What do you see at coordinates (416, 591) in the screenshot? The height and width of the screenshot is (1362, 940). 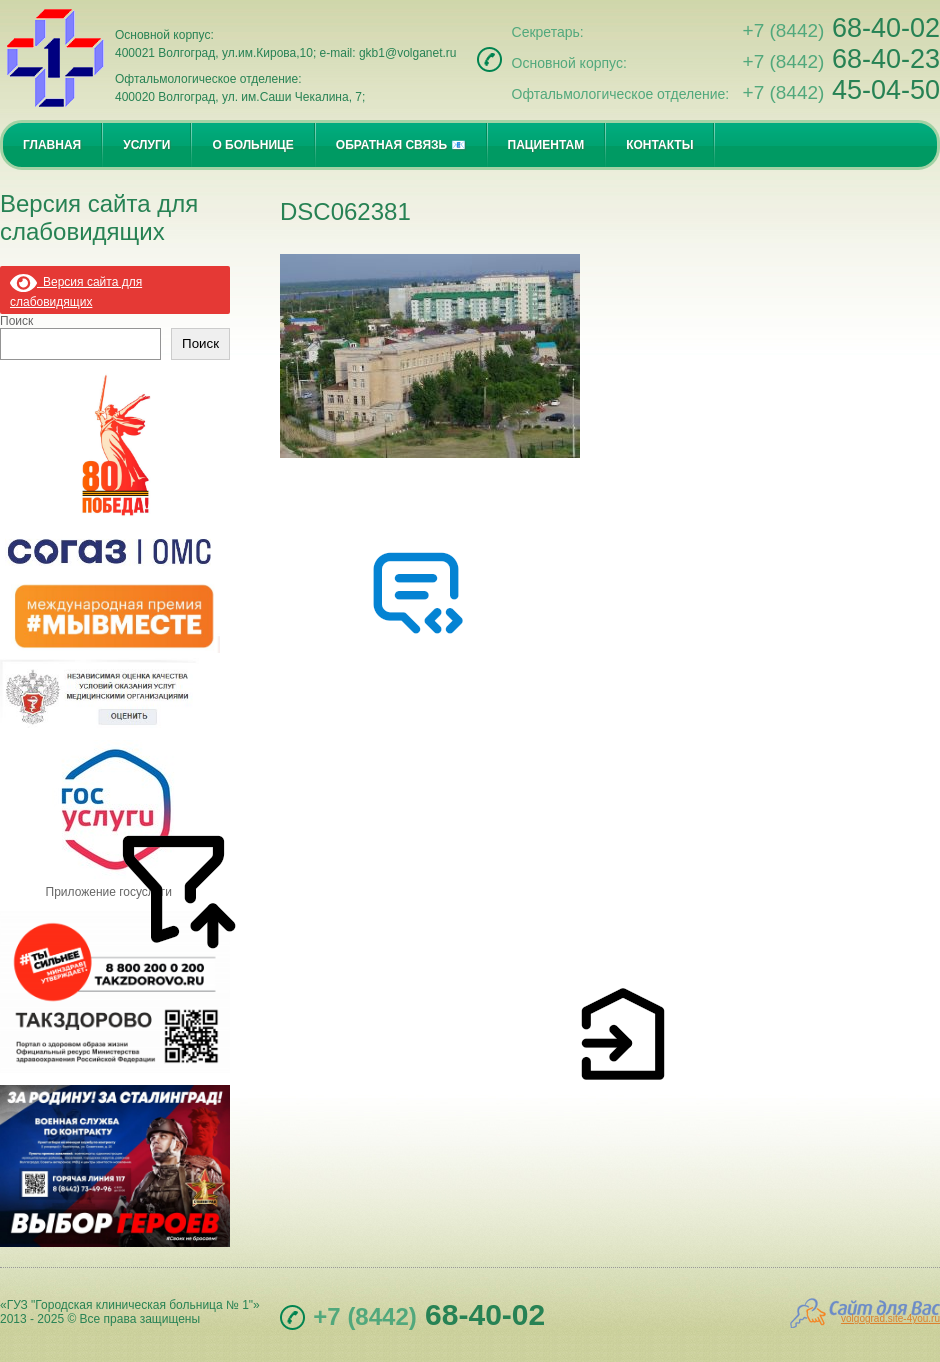 I see `view code snippets in messages` at bounding box center [416, 591].